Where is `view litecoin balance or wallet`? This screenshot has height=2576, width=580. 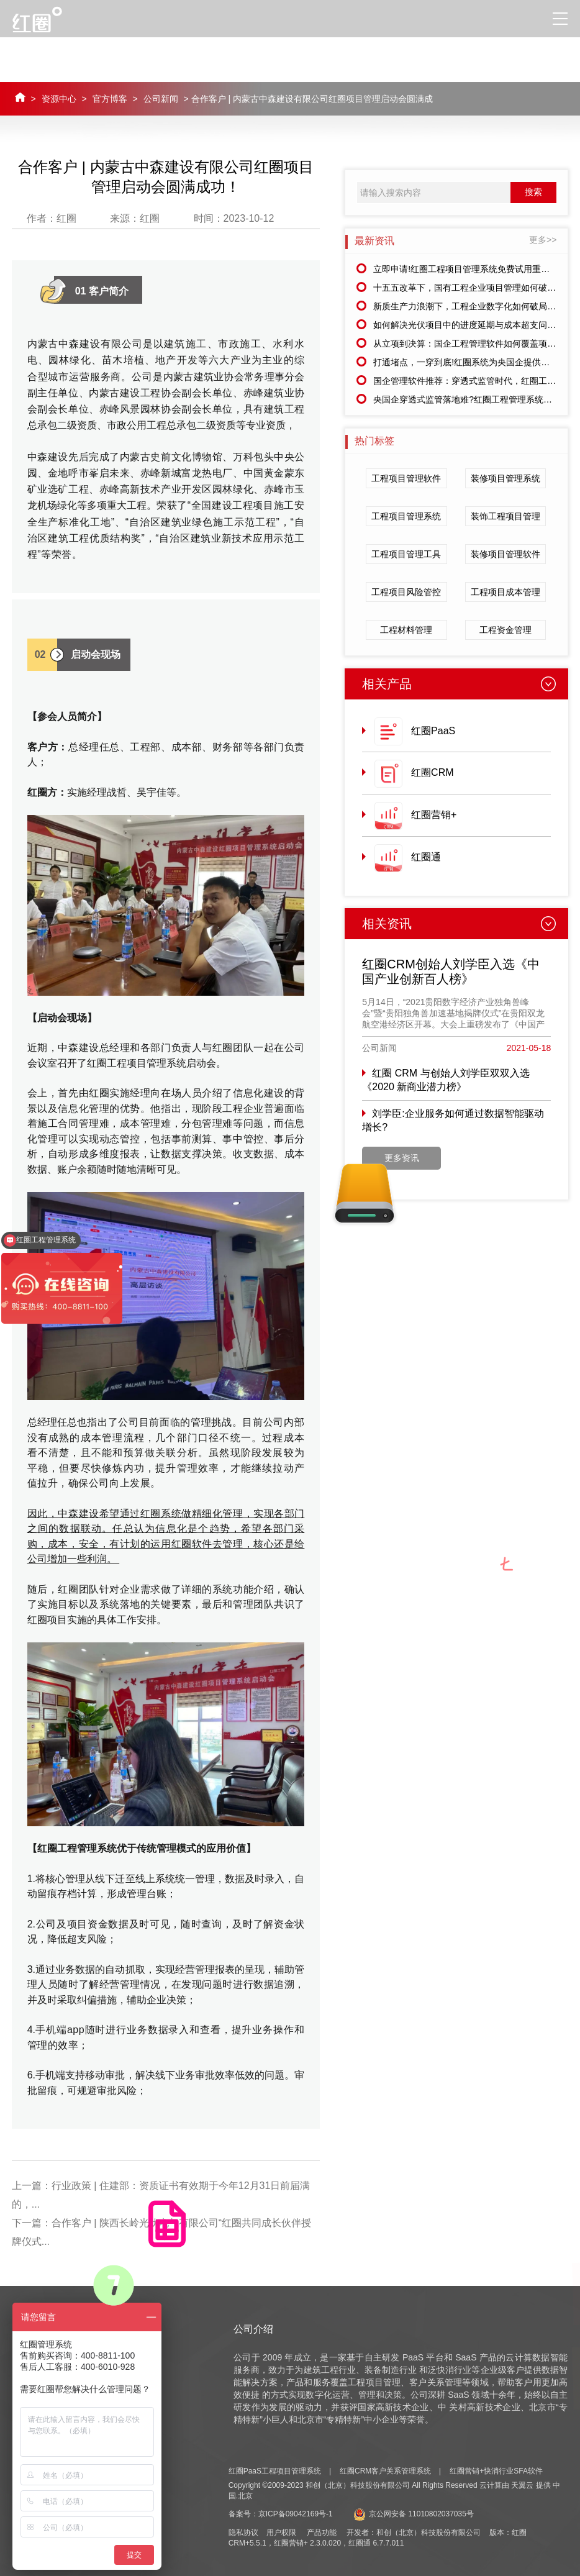
view litecoin balance or wallet is located at coordinates (507, 1563).